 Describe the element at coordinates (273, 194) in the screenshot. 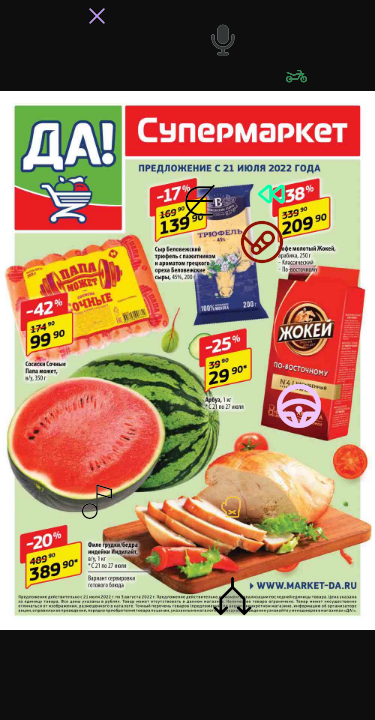

I see `rewind or skip backward in media playback` at that location.